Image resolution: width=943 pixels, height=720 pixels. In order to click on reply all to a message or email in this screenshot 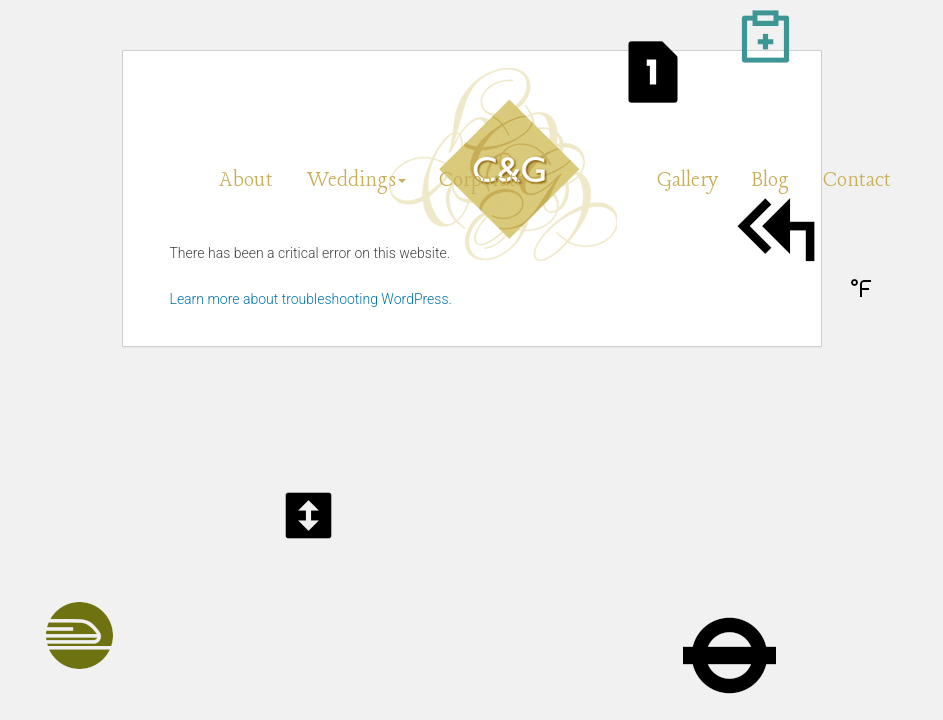, I will do `click(779, 230)`.